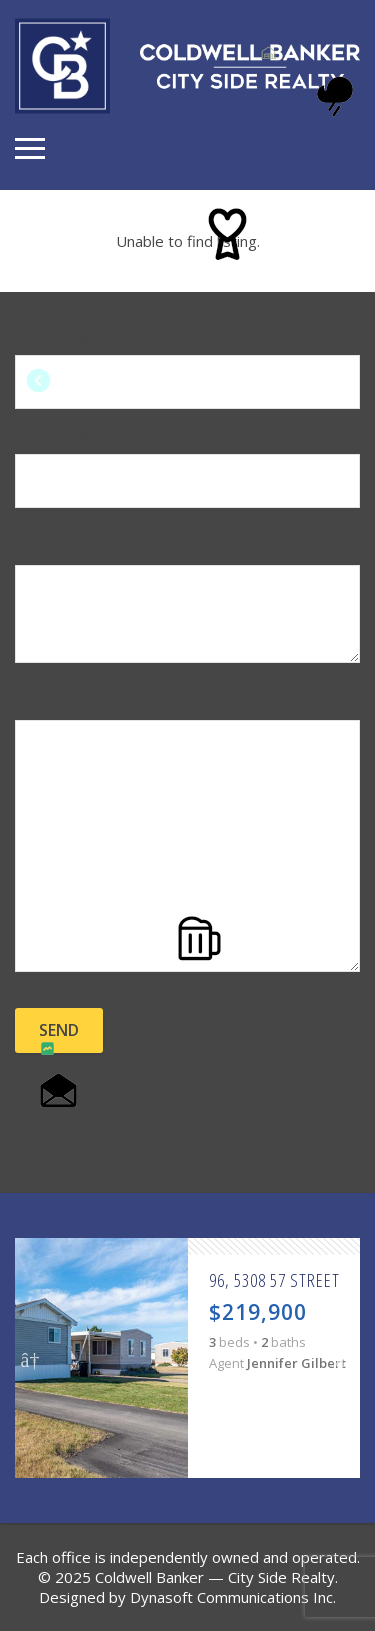  I want to click on indicates rainy weather conditions, so click(335, 96).